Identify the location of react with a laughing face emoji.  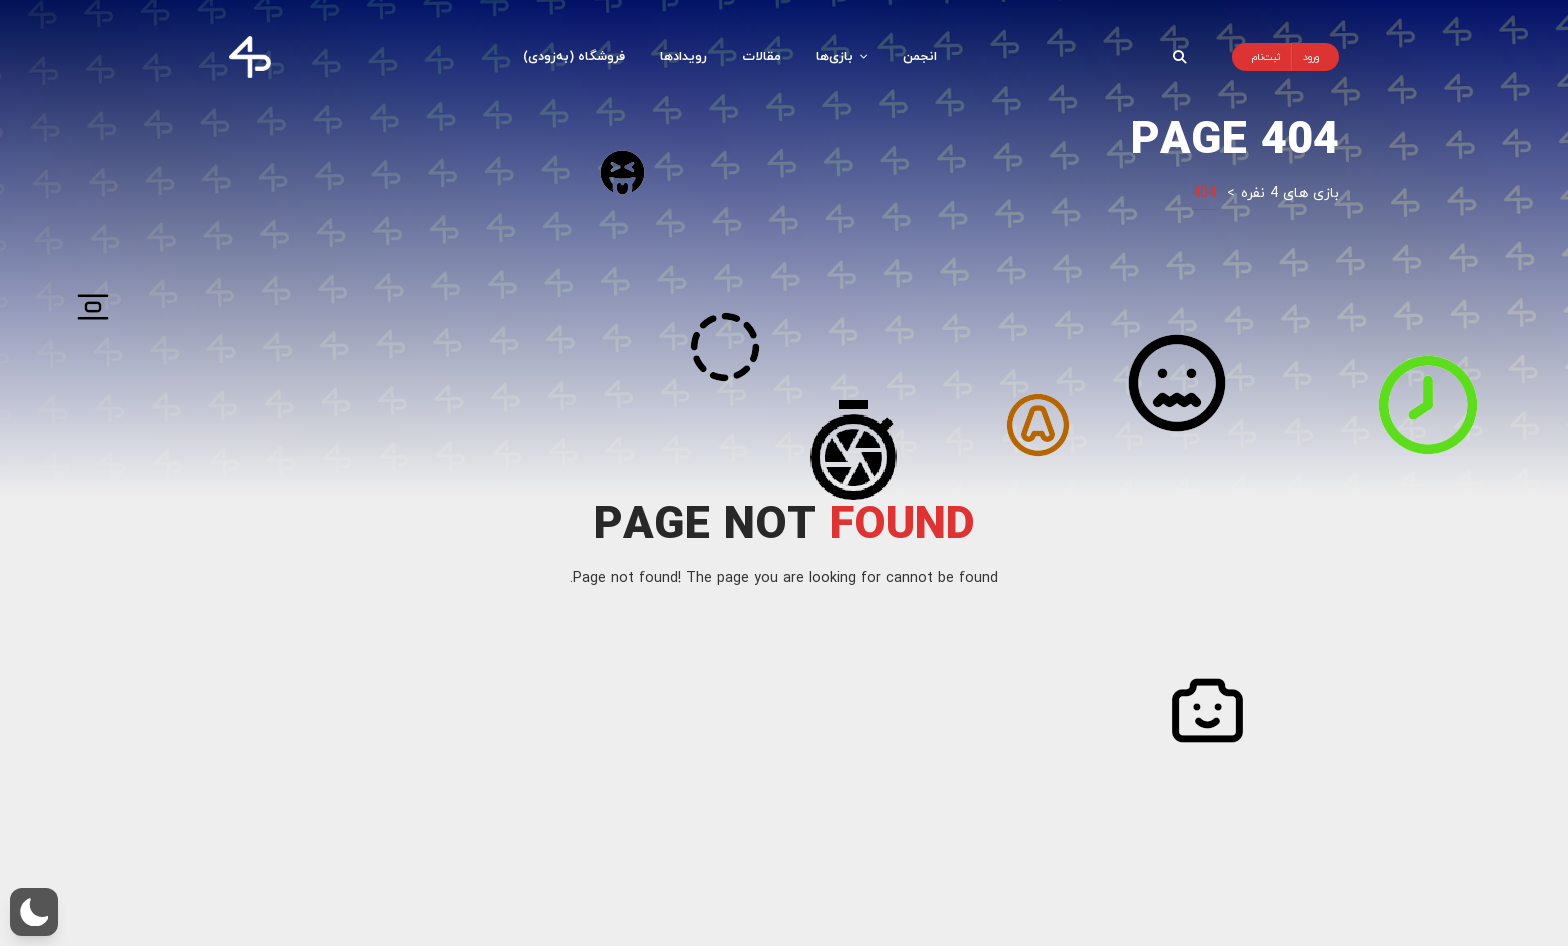
(622, 172).